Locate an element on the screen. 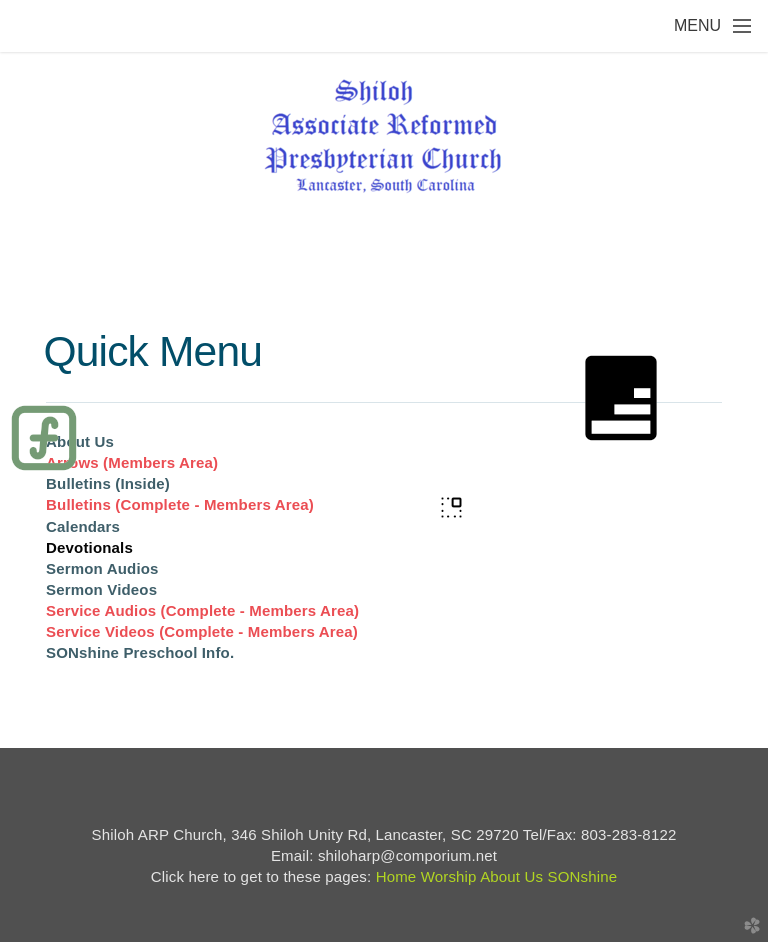  access function or formula editor is located at coordinates (44, 438).